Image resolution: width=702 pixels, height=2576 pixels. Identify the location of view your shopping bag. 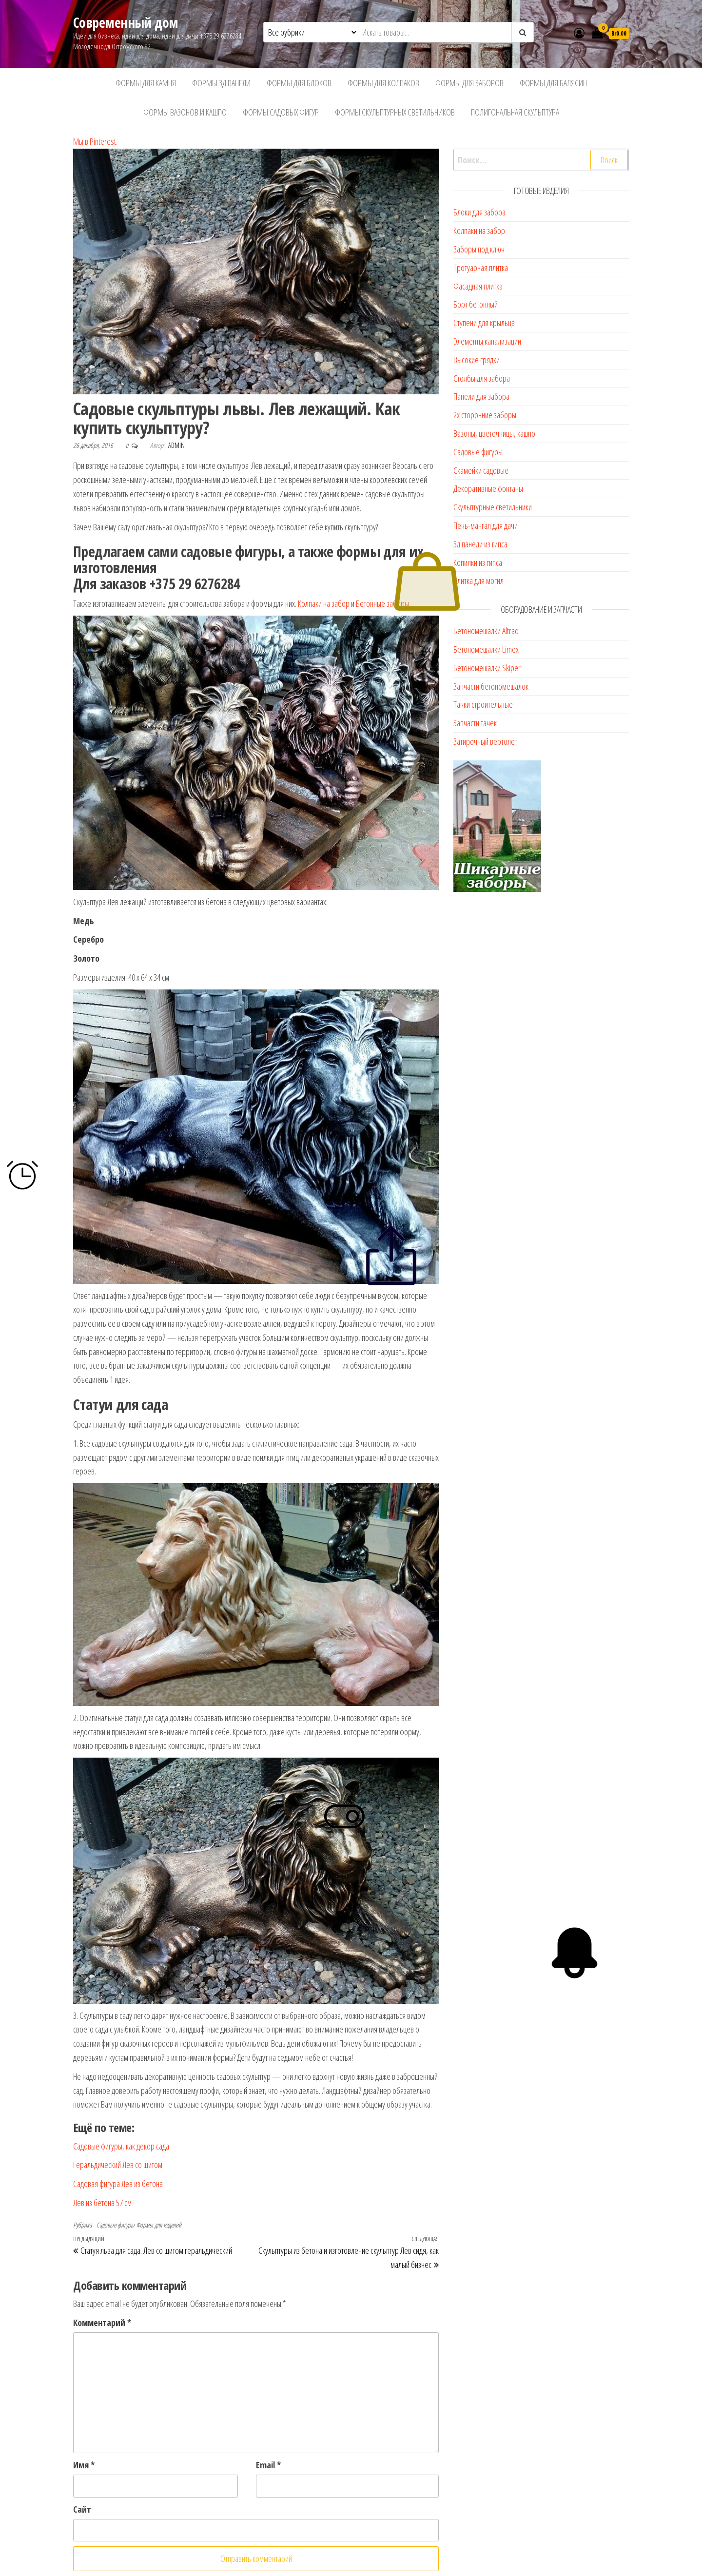
(427, 585).